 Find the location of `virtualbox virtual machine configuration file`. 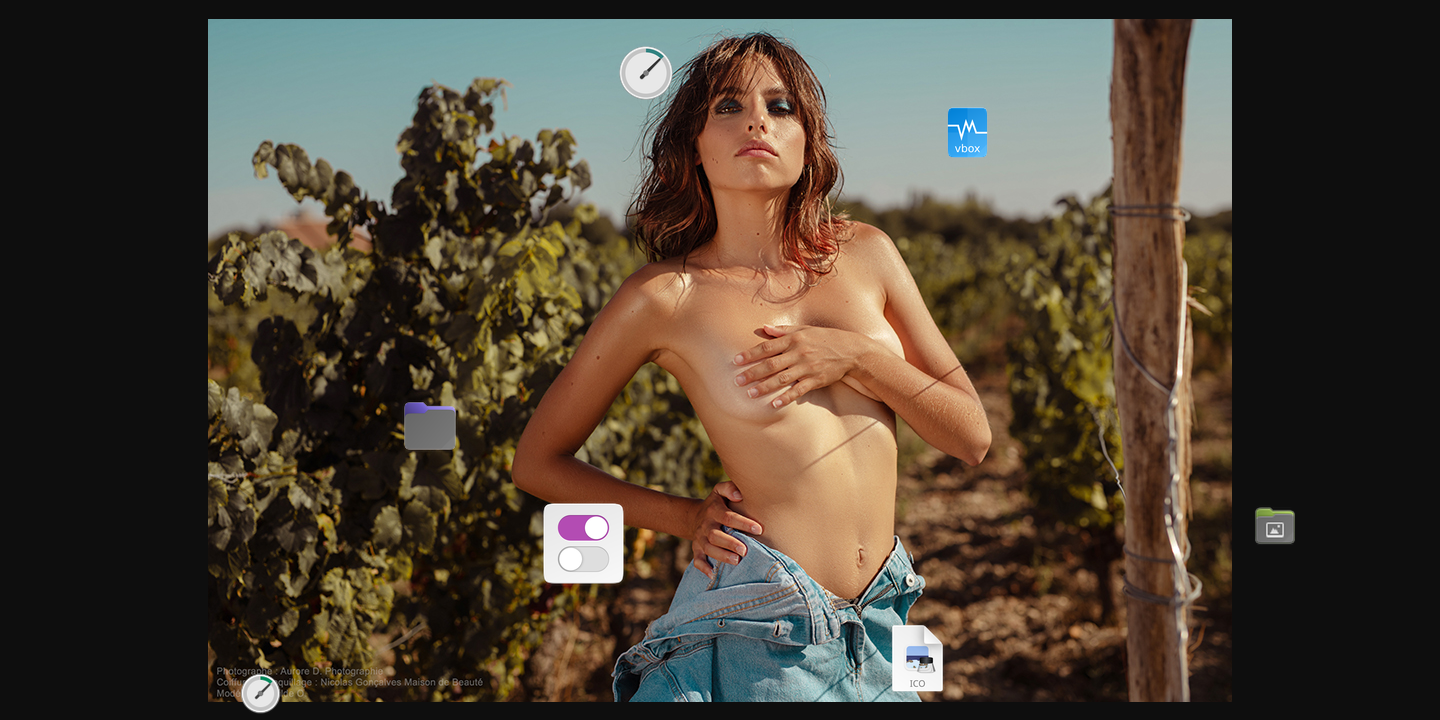

virtualbox virtual machine configuration file is located at coordinates (967, 132).